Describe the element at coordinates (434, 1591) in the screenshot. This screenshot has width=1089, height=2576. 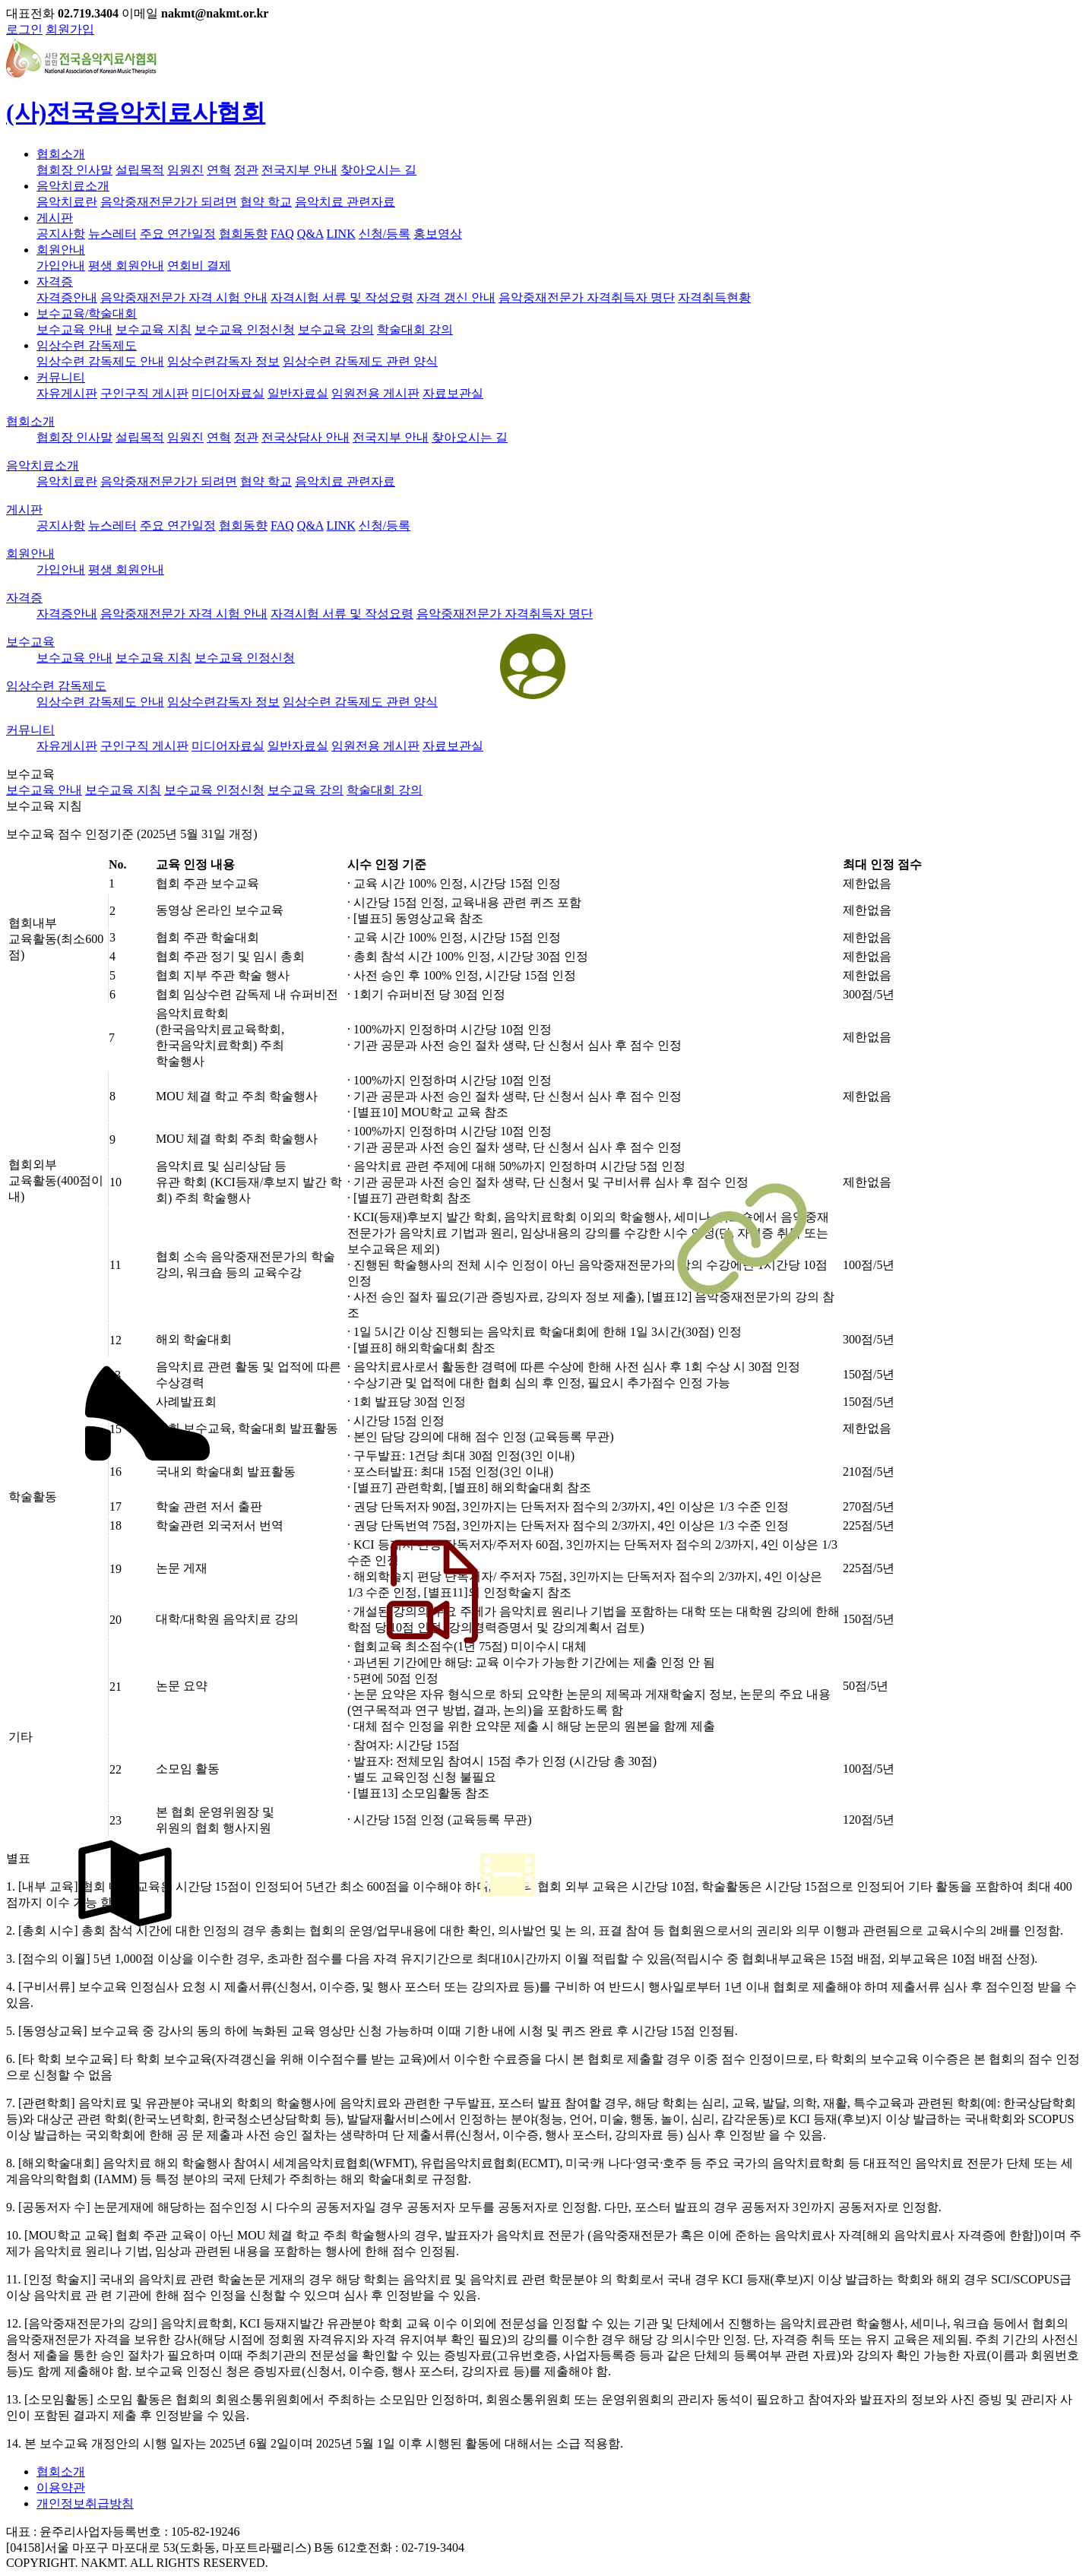
I see `open a video file` at that location.